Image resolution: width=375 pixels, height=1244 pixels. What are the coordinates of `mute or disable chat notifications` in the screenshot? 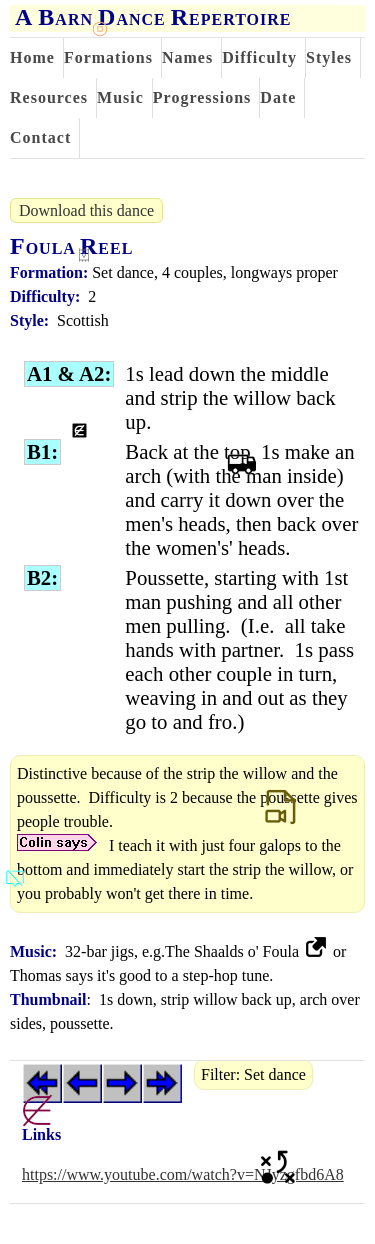 It's located at (15, 878).